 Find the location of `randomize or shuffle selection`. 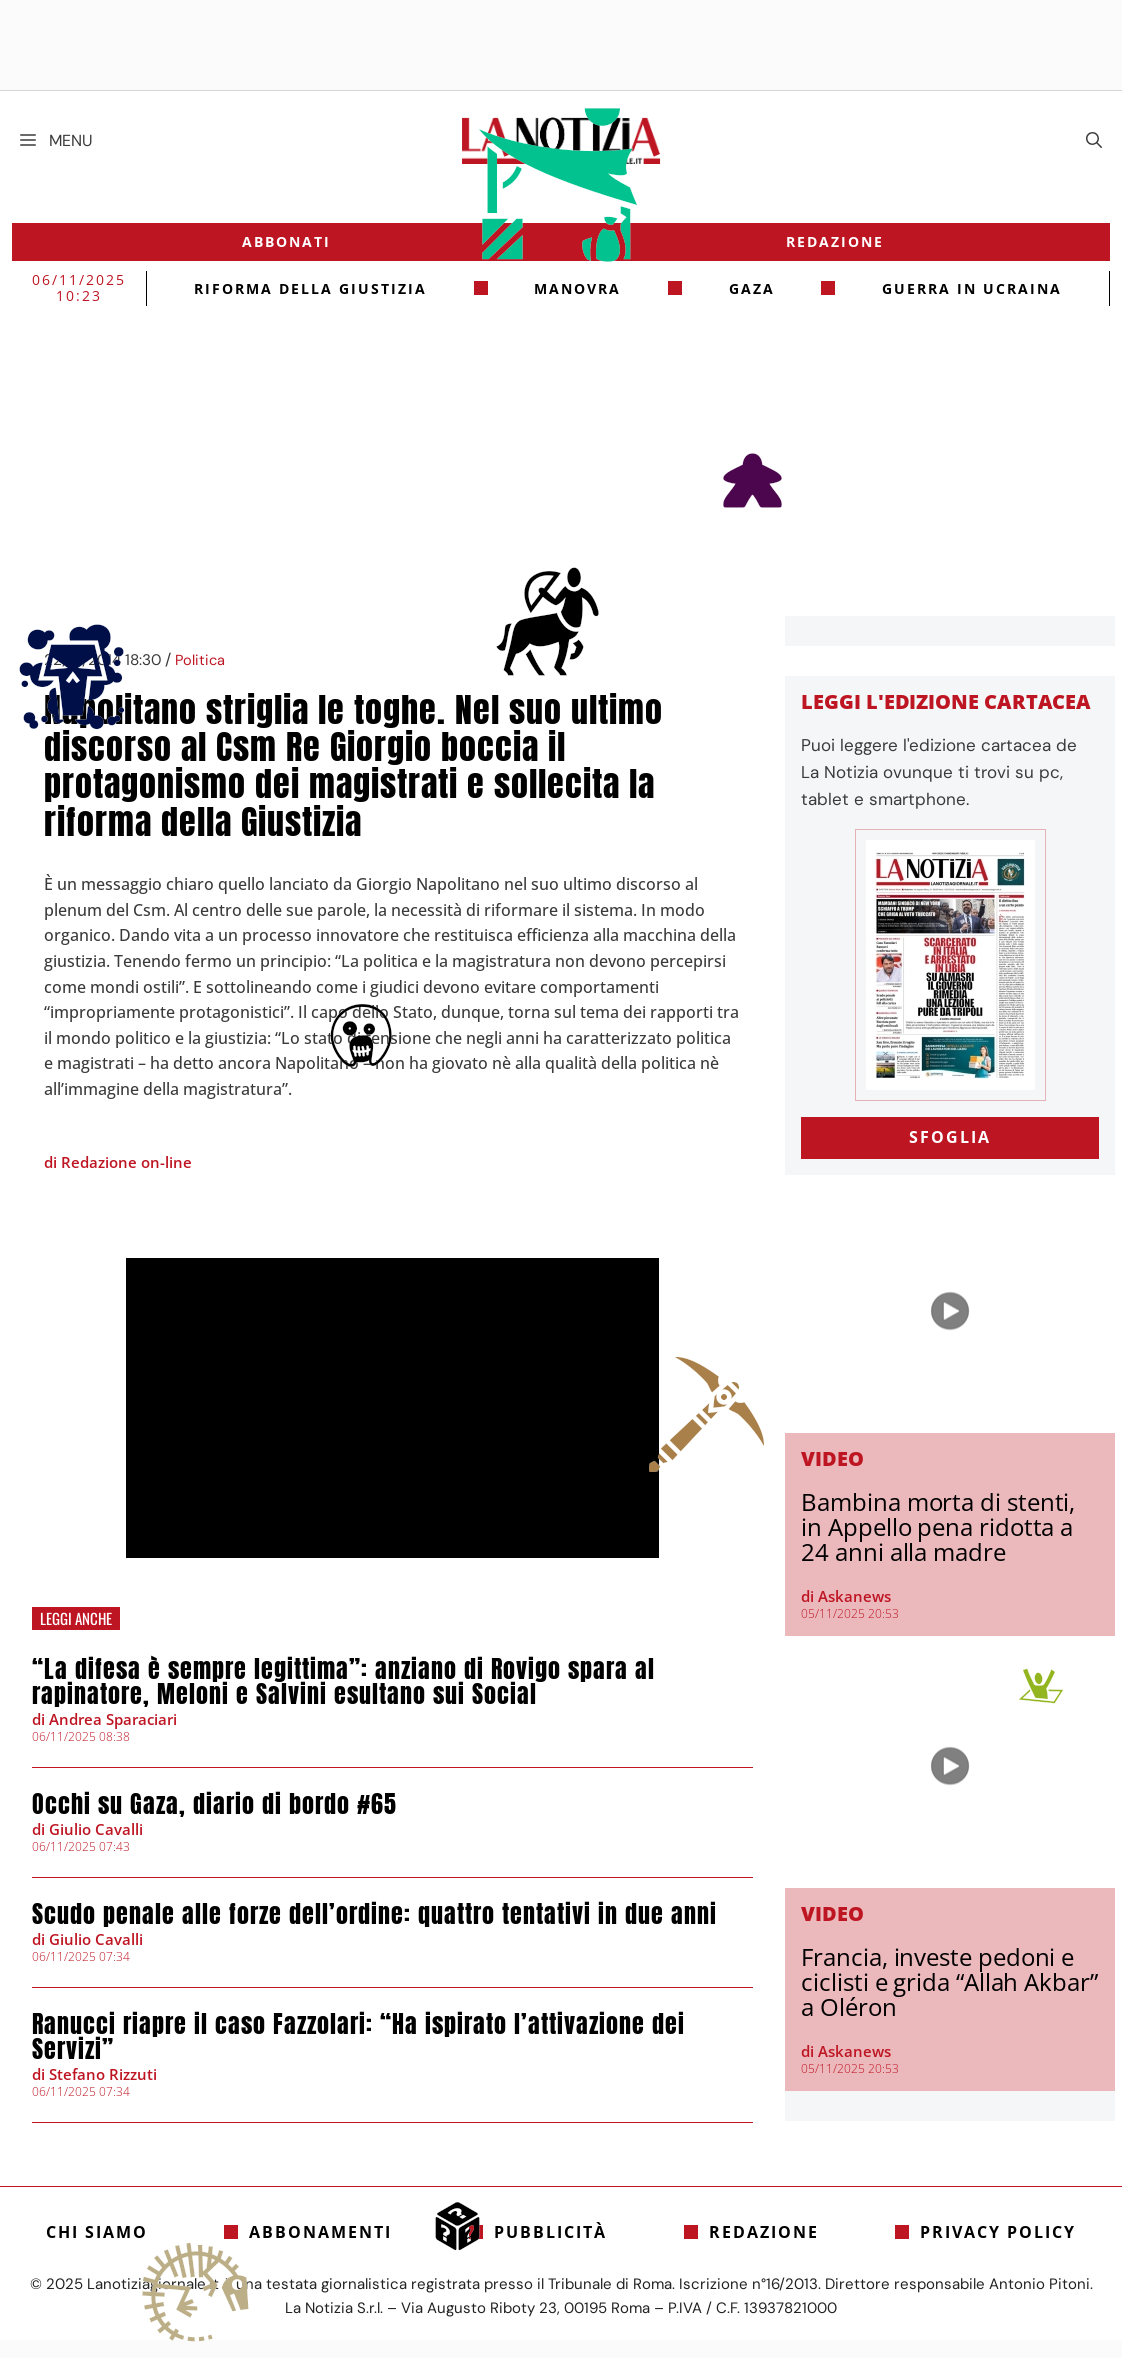

randomize or shuffle selection is located at coordinates (457, 2226).